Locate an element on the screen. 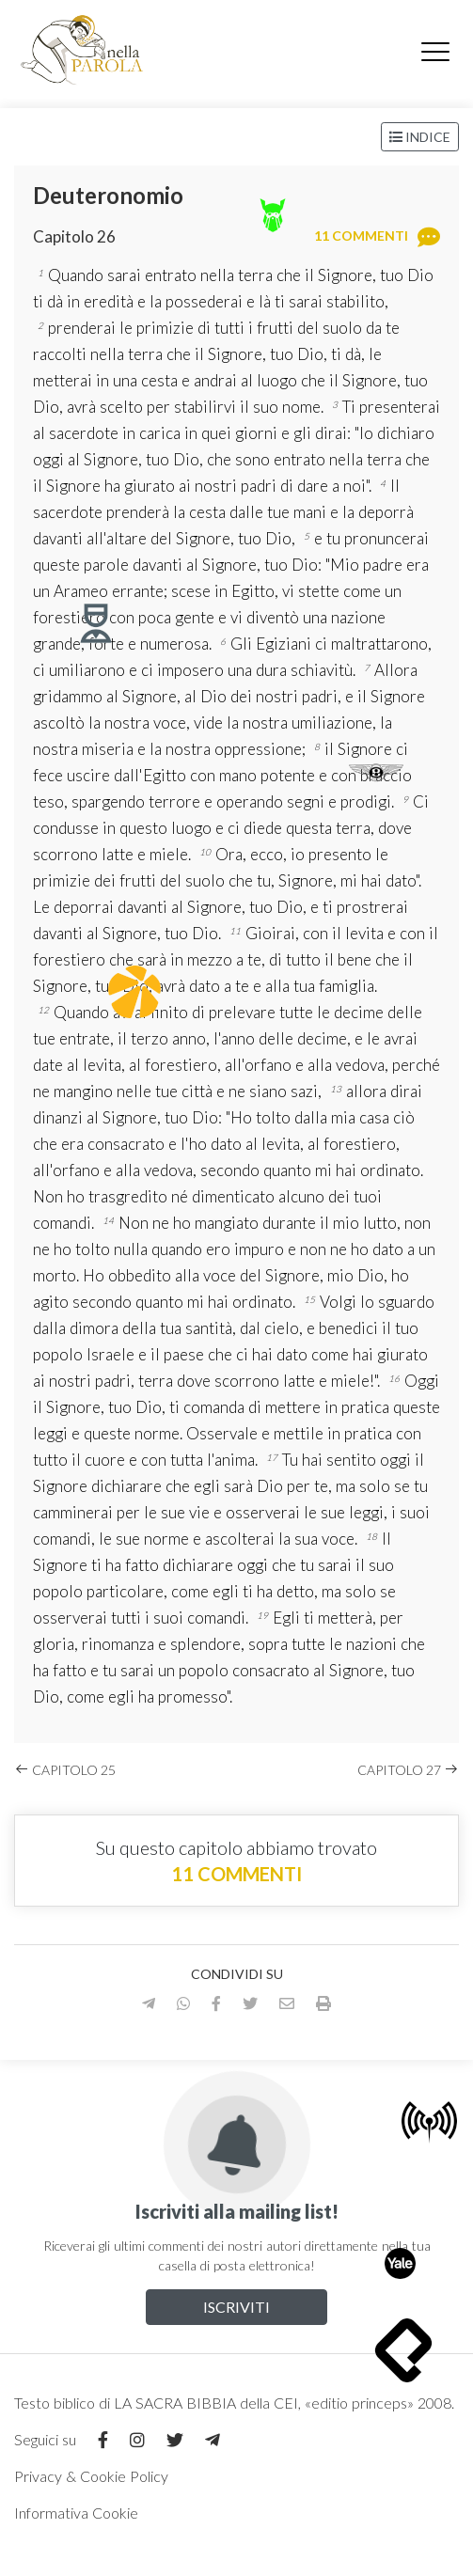  yale university branding or affiliation is located at coordinates (400, 2263).